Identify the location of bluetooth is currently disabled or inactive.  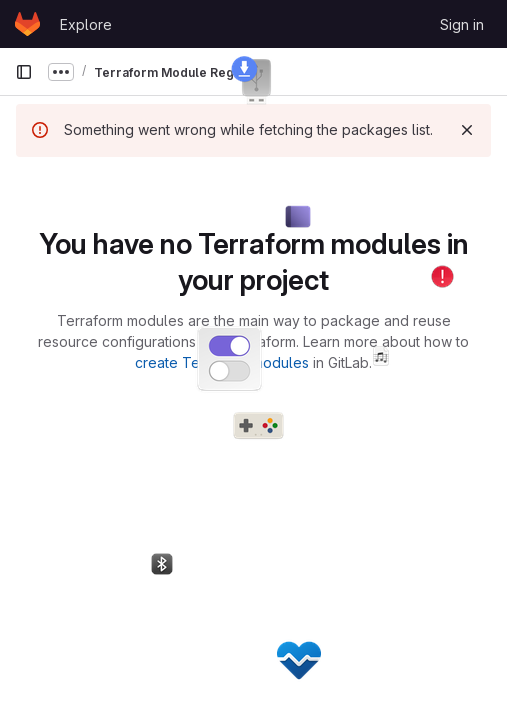
(162, 564).